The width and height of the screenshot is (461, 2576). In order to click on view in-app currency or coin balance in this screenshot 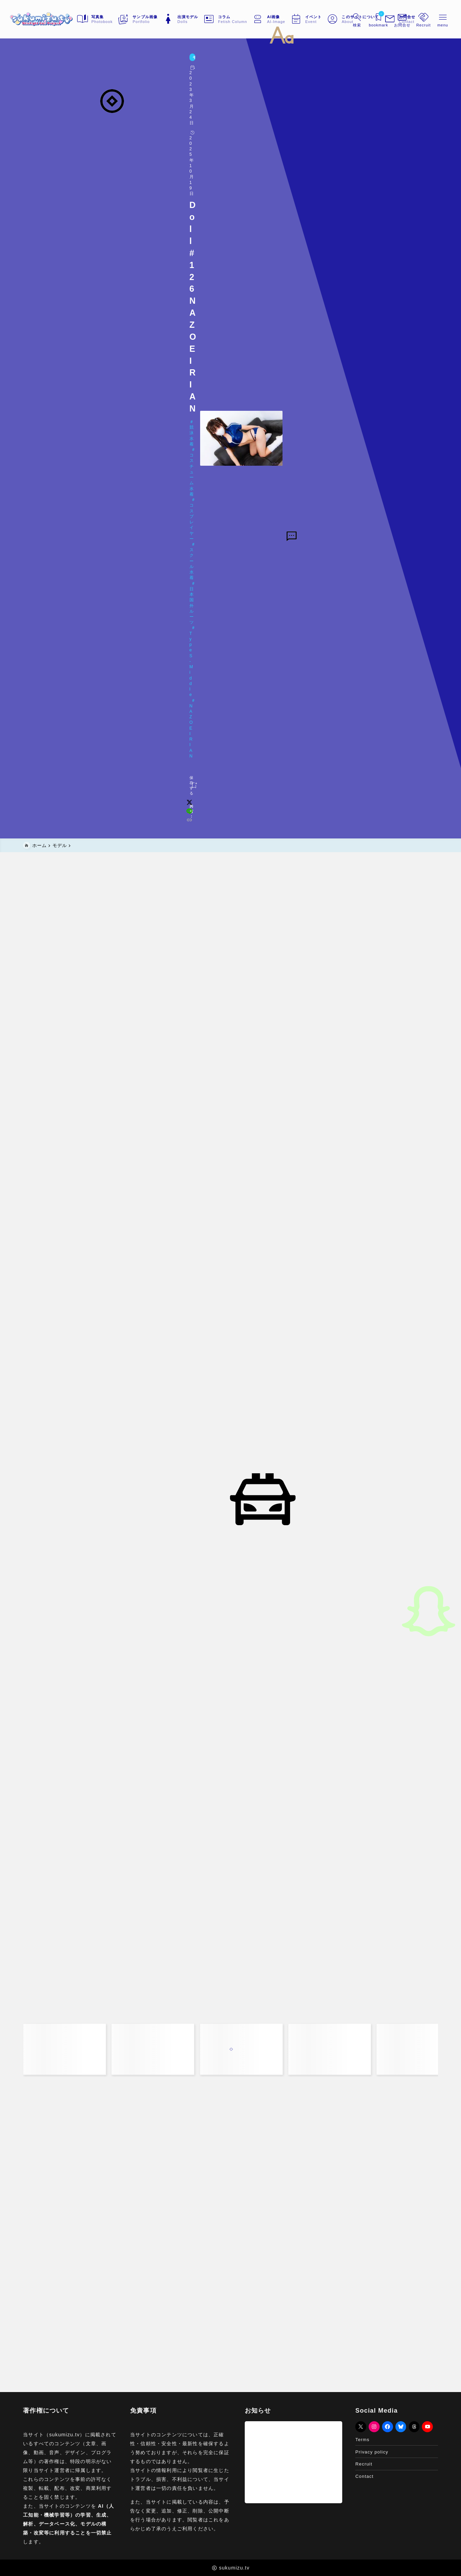, I will do `click(112, 101)`.